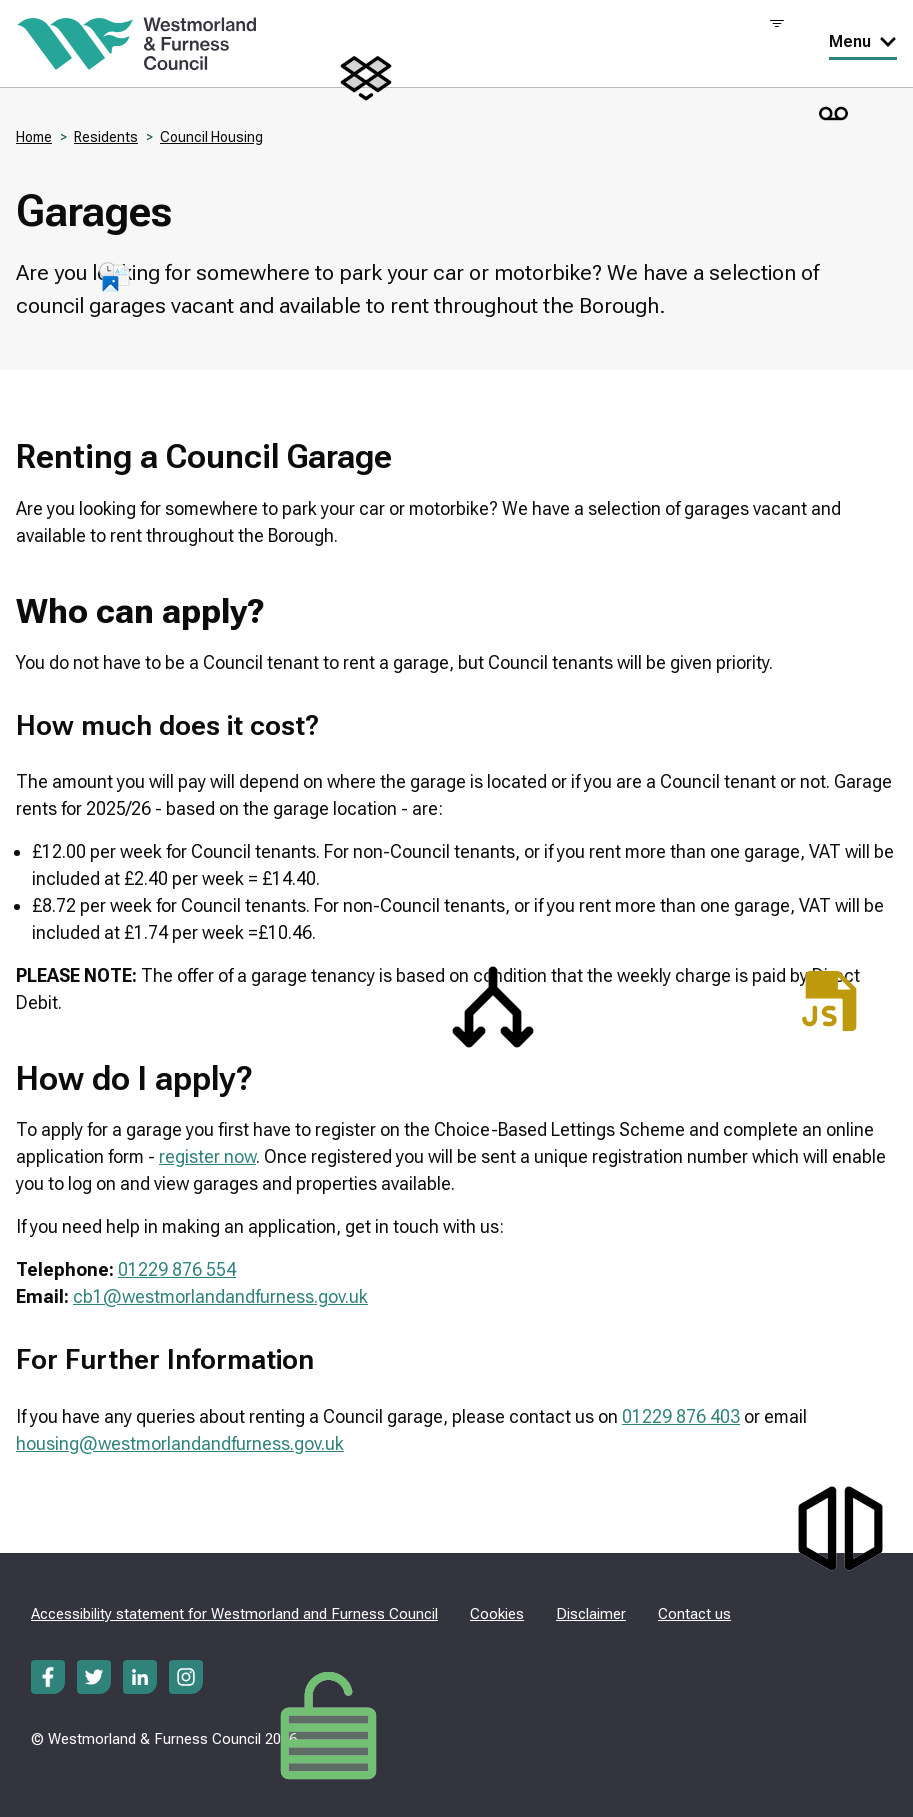 The image size is (913, 1817). Describe the element at coordinates (777, 23) in the screenshot. I see `filter or sort list items` at that location.